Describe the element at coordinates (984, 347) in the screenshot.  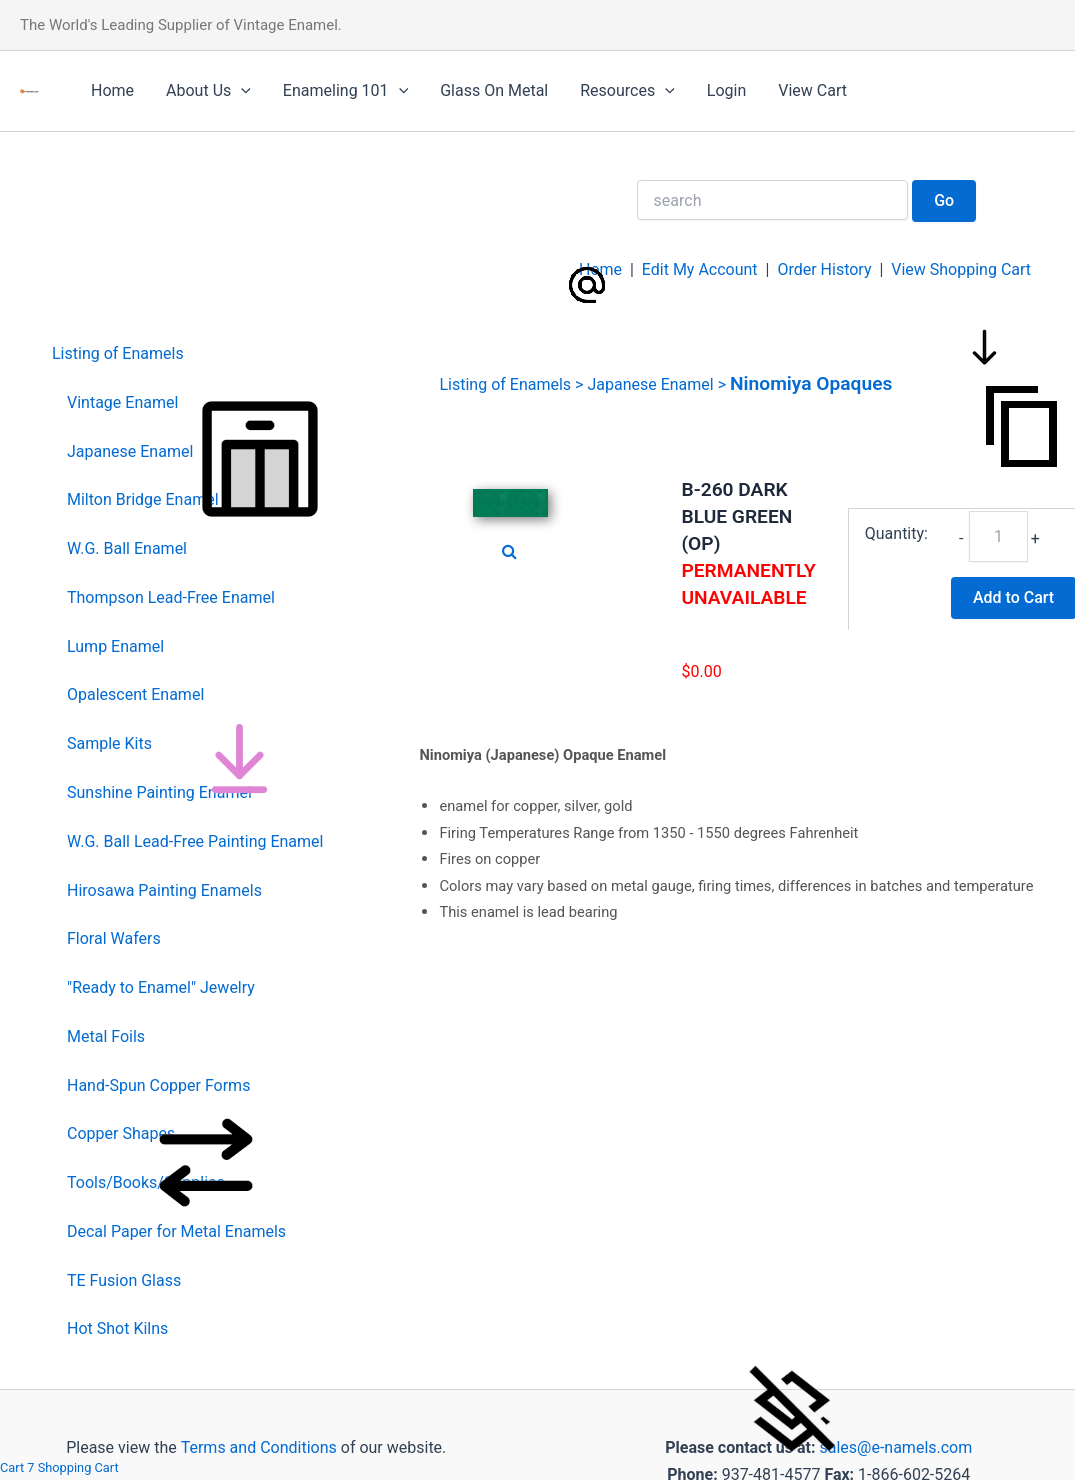
I see `navigate or scroll downward` at that location.